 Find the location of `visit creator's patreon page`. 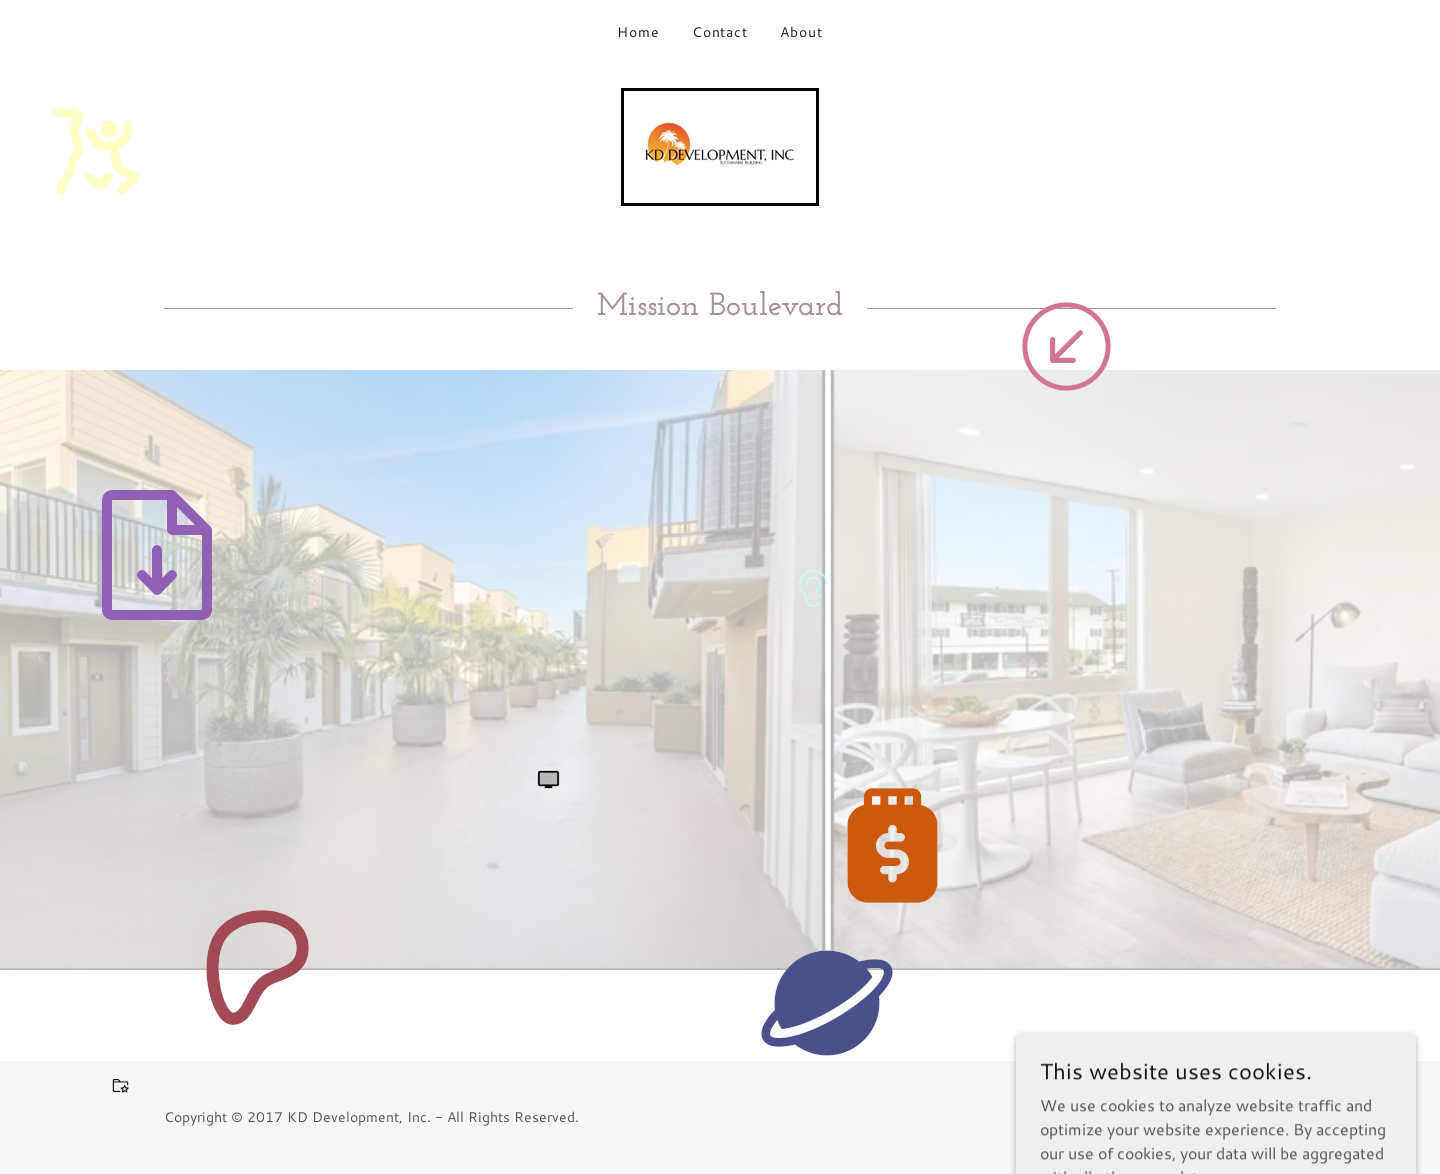

visit creator's patreon page is located at coordinates (253, 965).